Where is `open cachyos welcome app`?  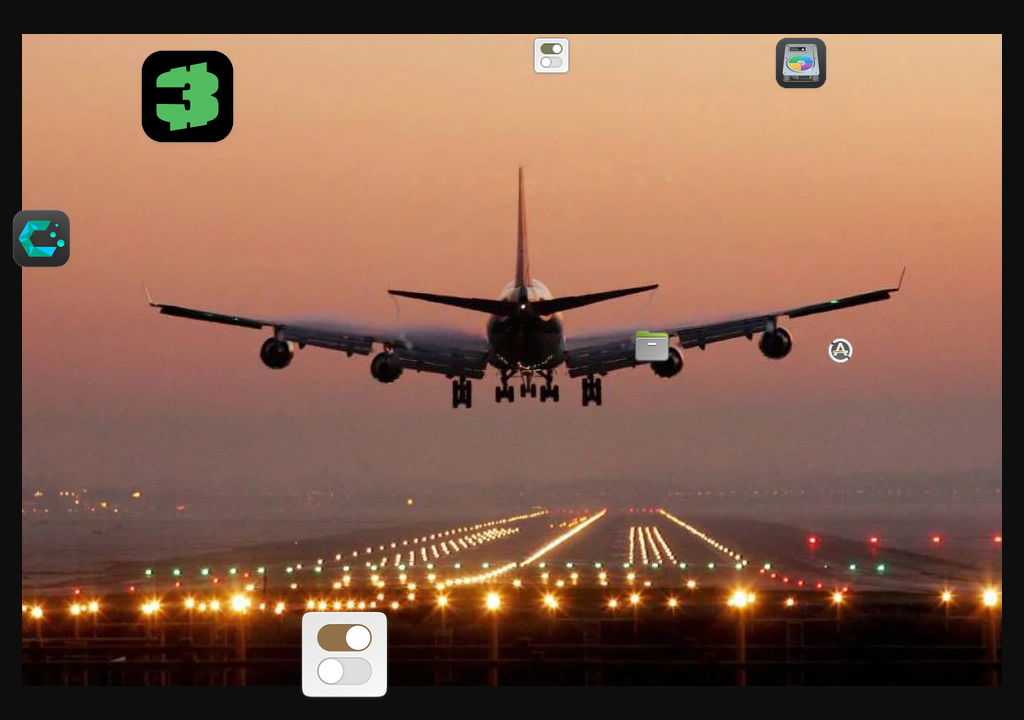
open cachyos welcome app is located at coordinates (41, 238).